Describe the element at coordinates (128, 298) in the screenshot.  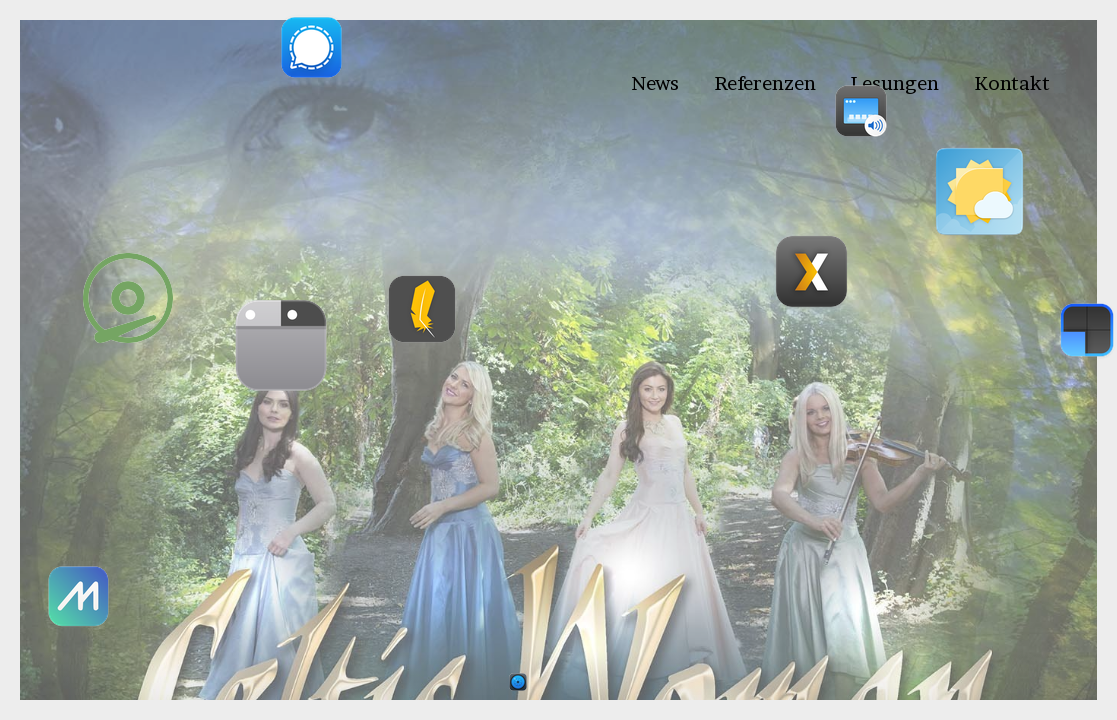
I see `open disk utility to manage storage devices` at that location.